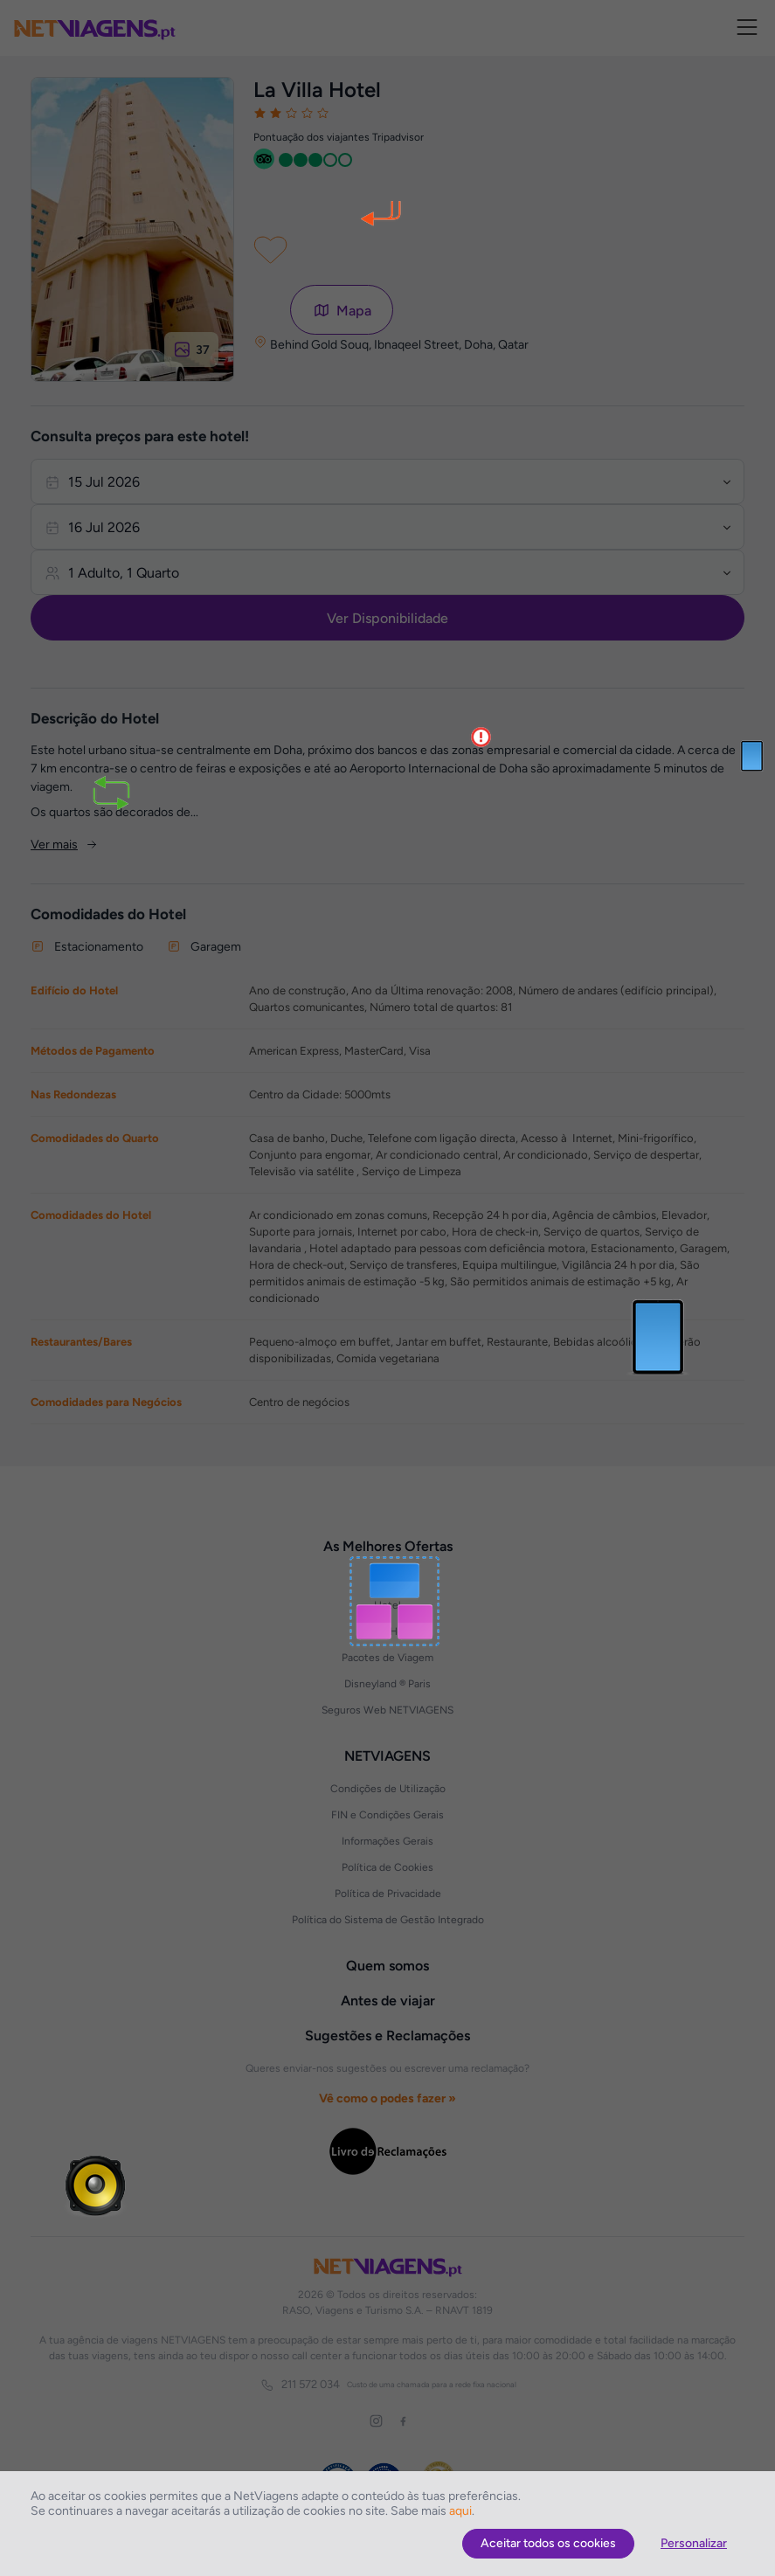 This screenshot has width=775, height=2576. I want to click on select all items in the current view, so click(394, 1601).